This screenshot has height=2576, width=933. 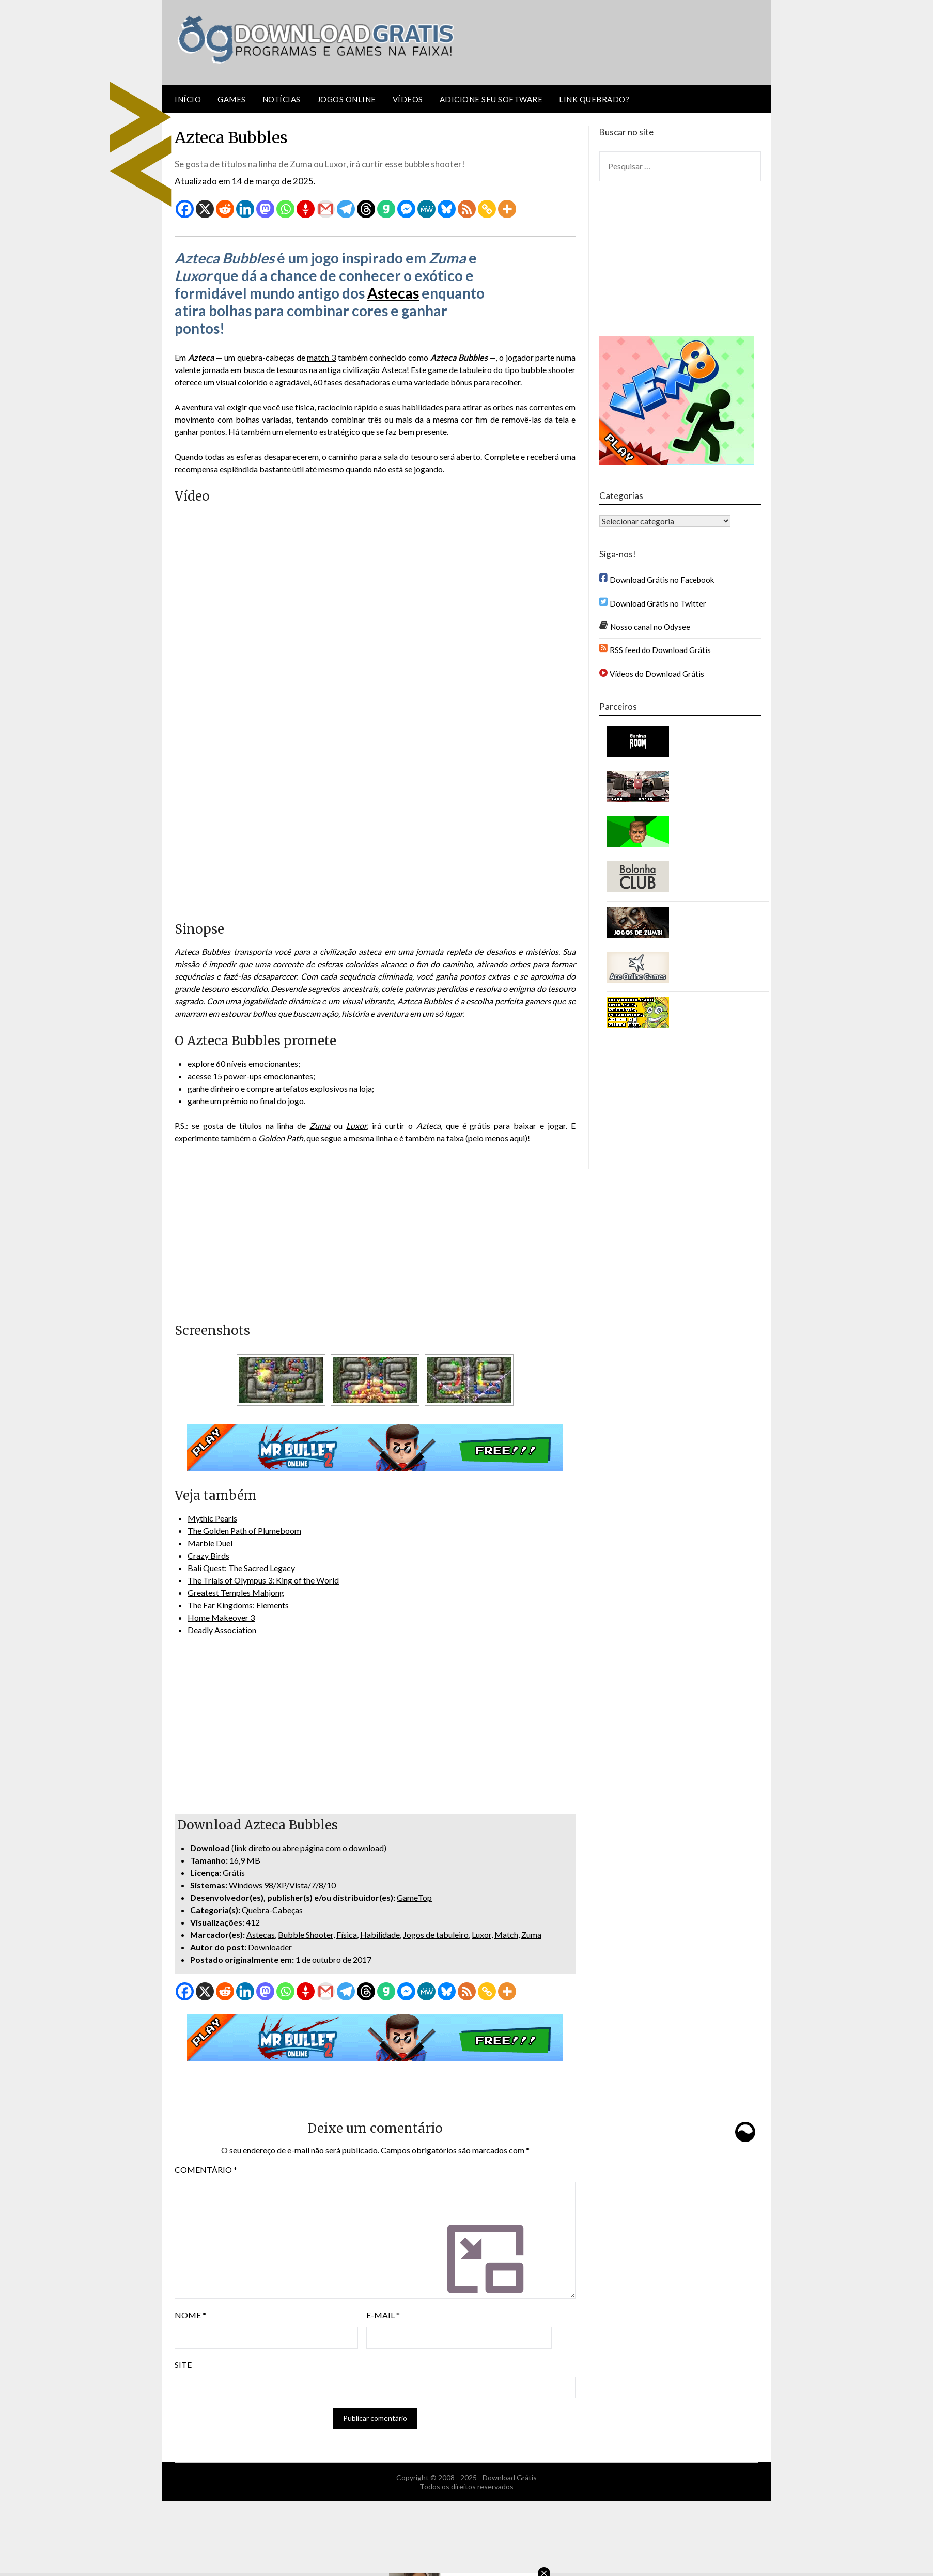 I want to click on playcanvas game engine logo, so click(x=141, y=144).